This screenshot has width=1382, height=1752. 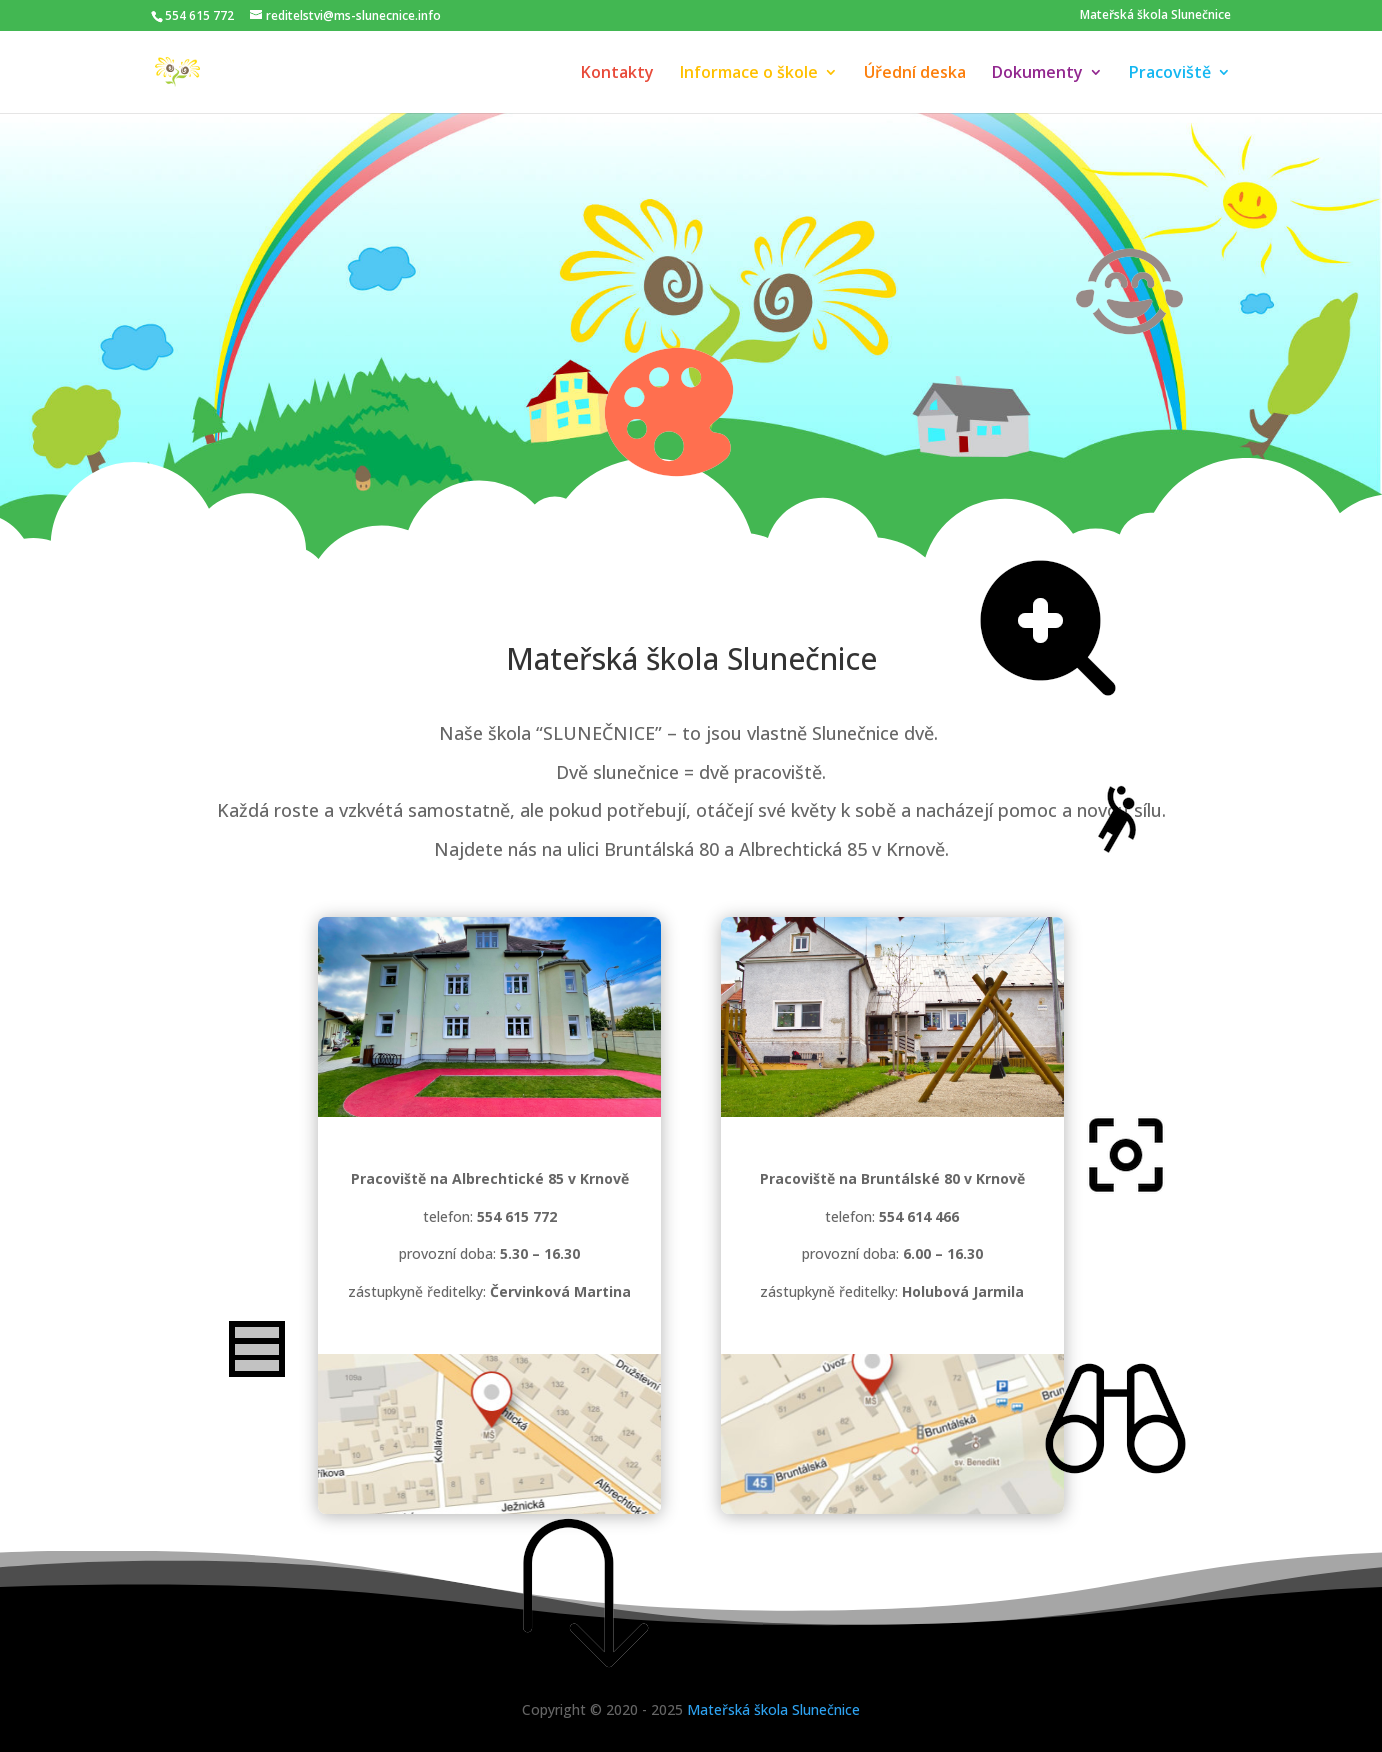 I want to click on react with laughing emoji, so click(x=1129, y=291).